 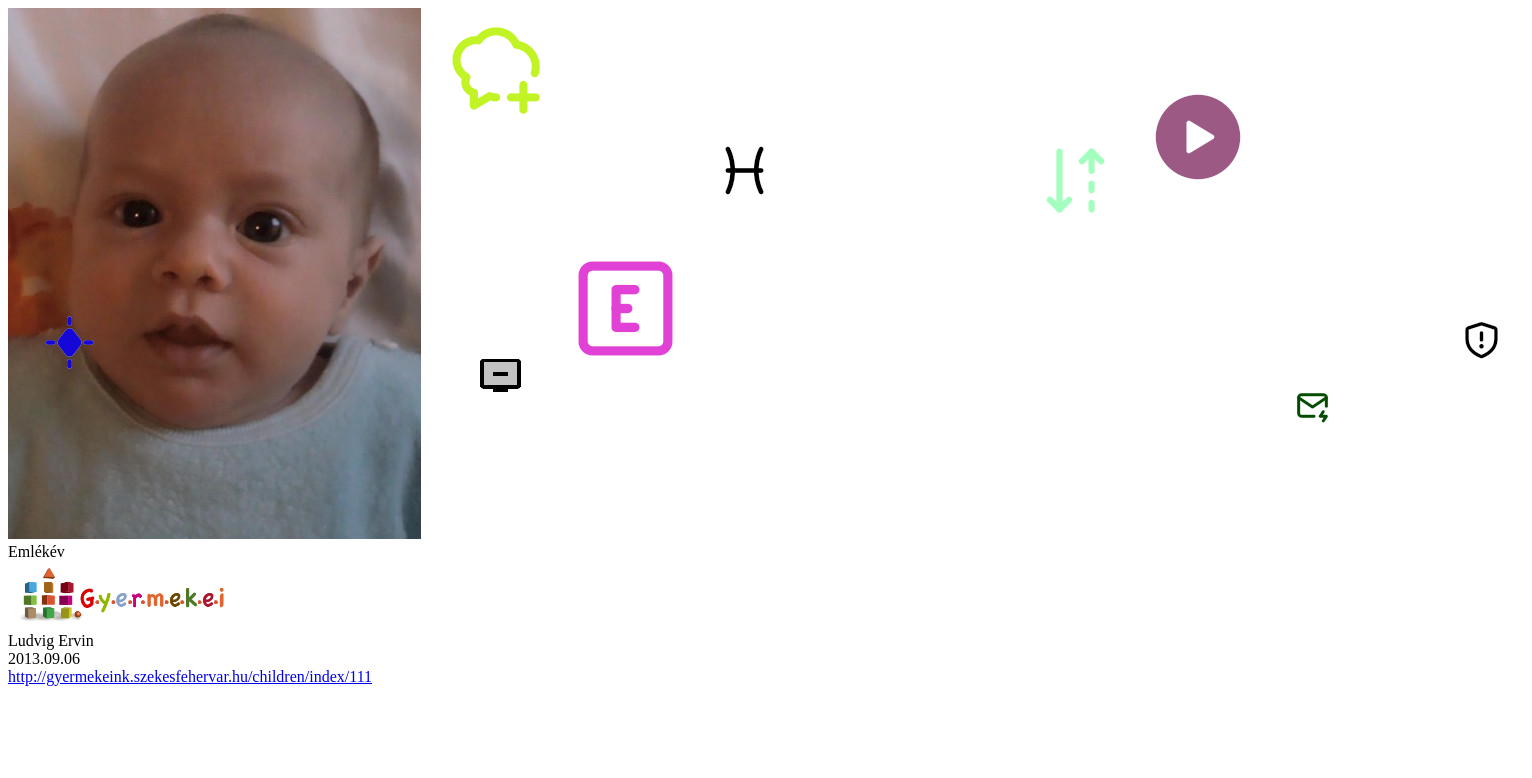 I want to click on transfer data downward, so click(x=1075, y=180).